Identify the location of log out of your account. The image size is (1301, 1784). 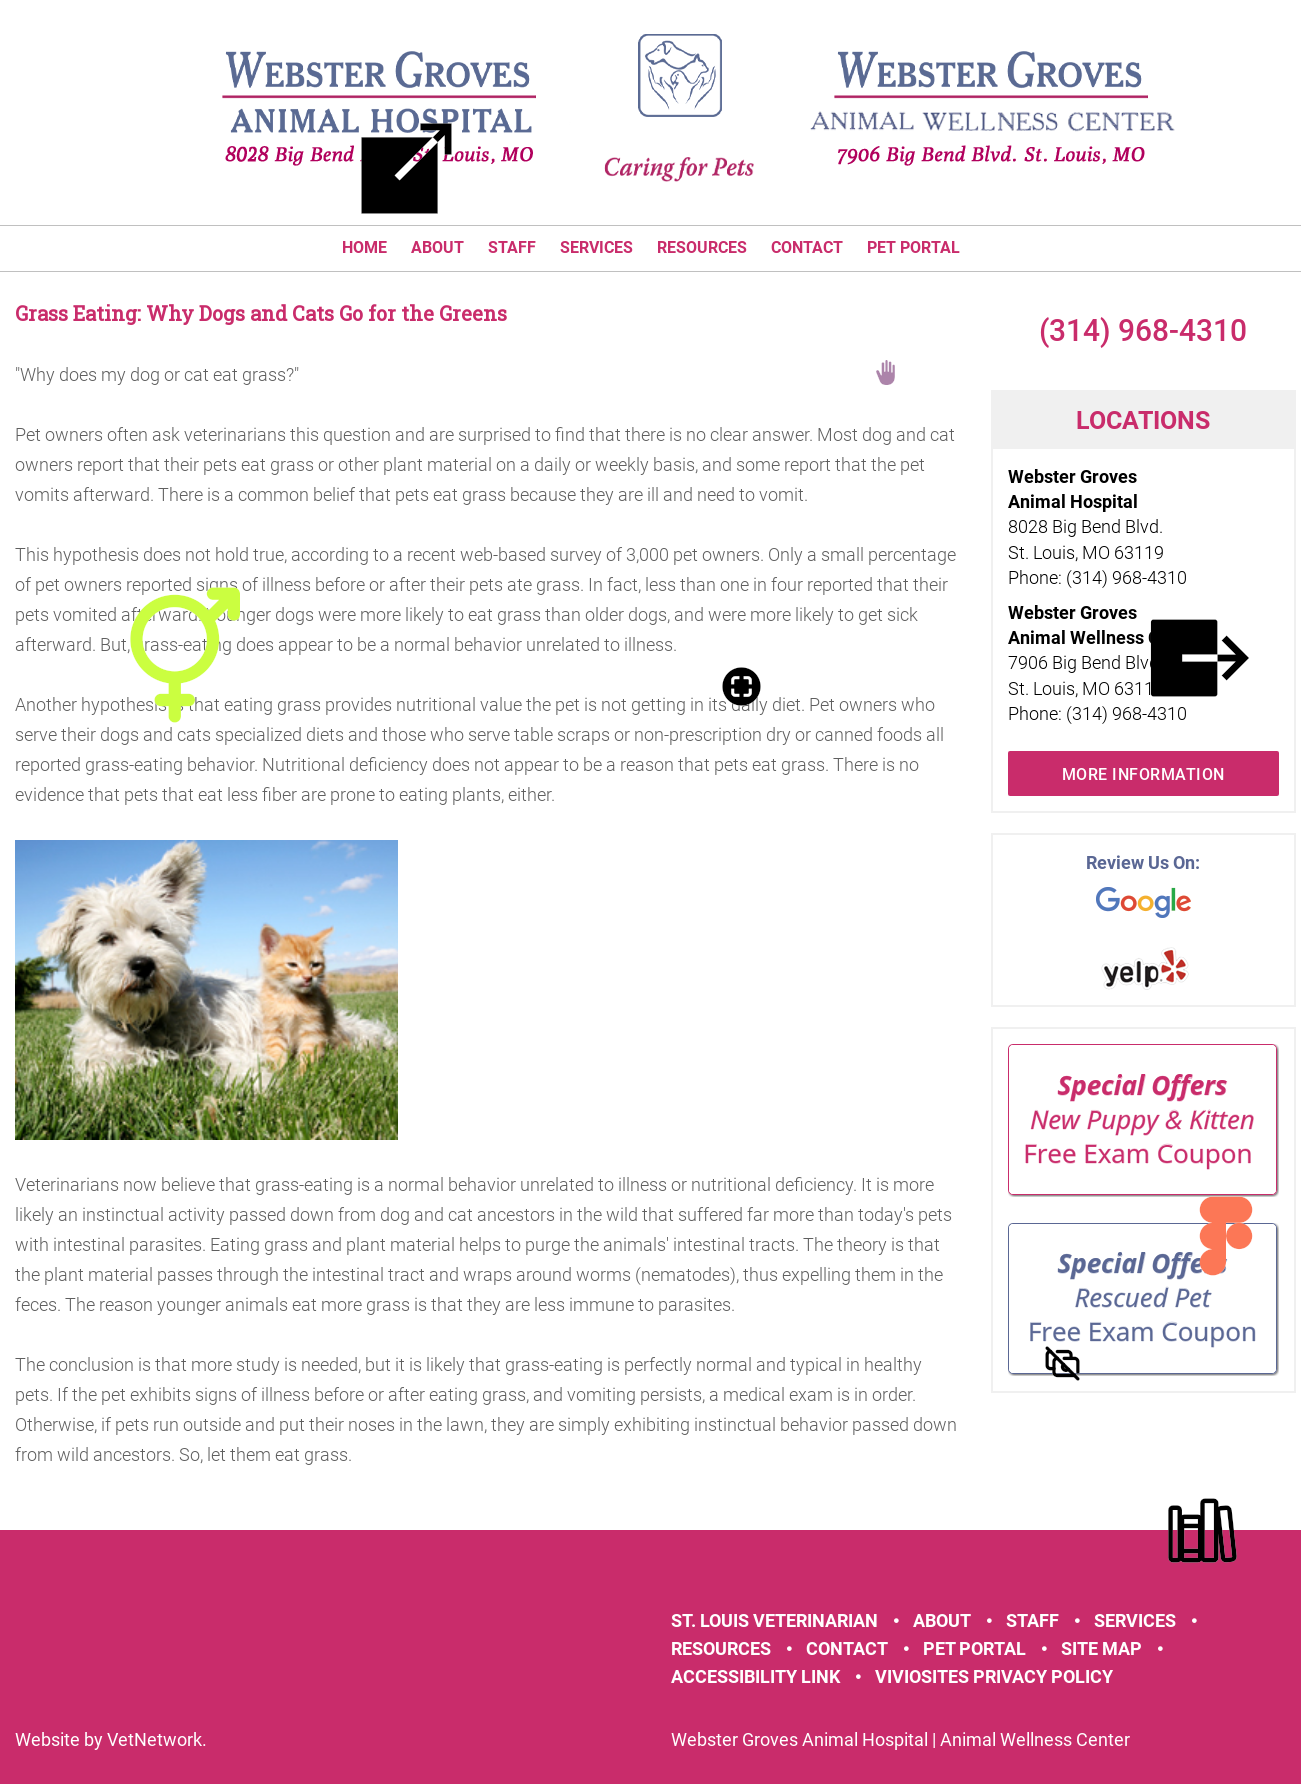
(1200, 658).